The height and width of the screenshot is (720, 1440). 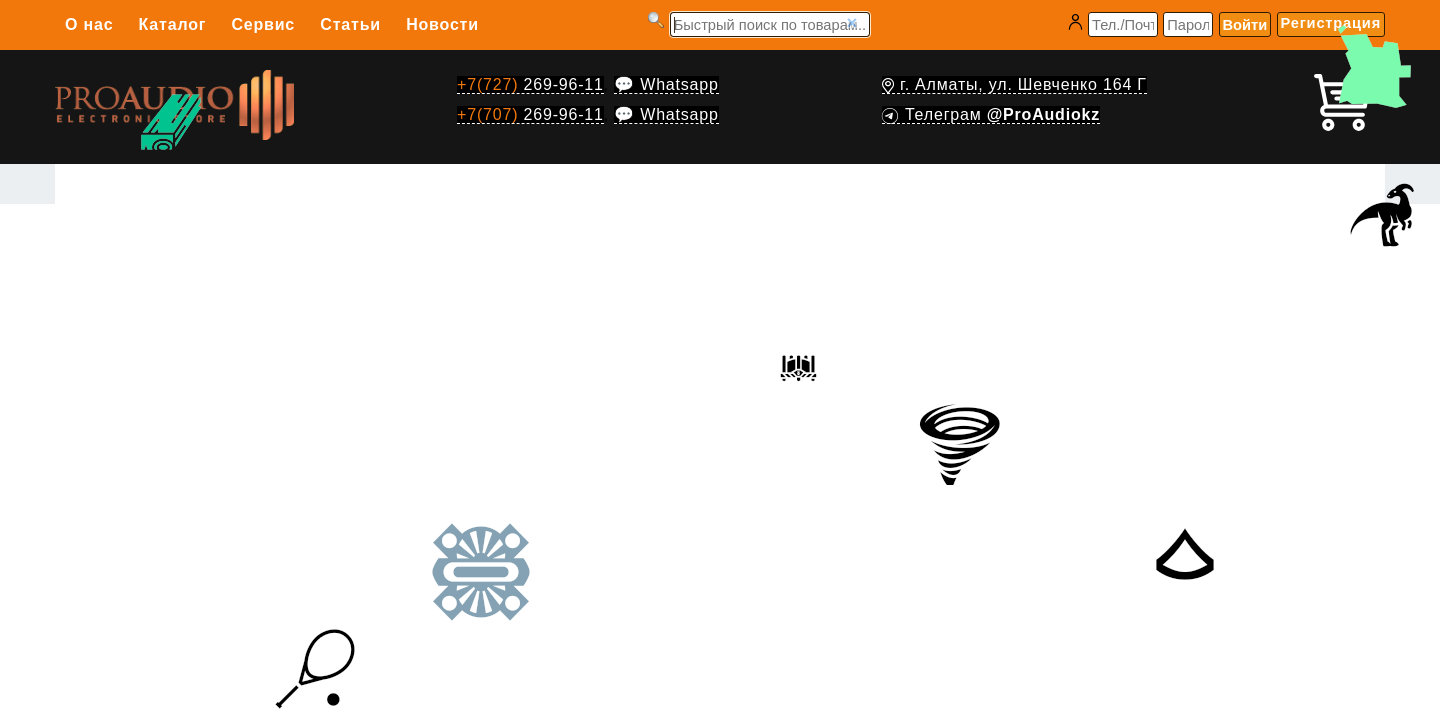 I want to click on indicates private first class military rank, so click(x=1185, y=554).